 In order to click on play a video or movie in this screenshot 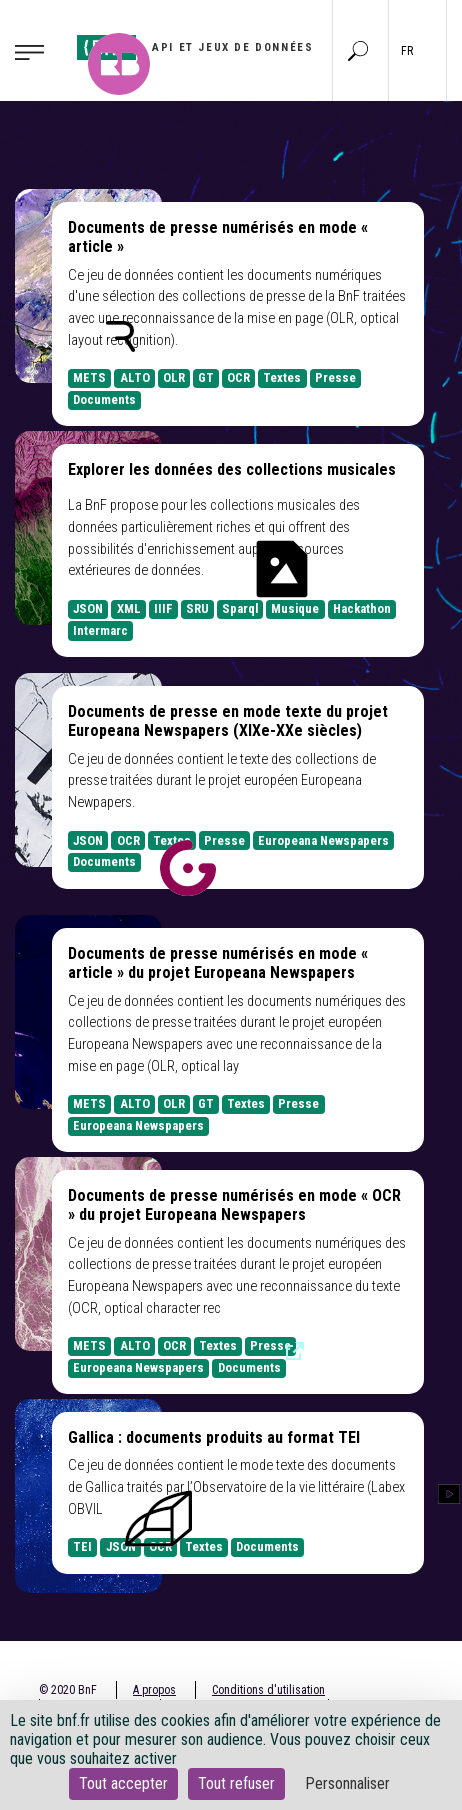, I will do `click(449, 1494)`.